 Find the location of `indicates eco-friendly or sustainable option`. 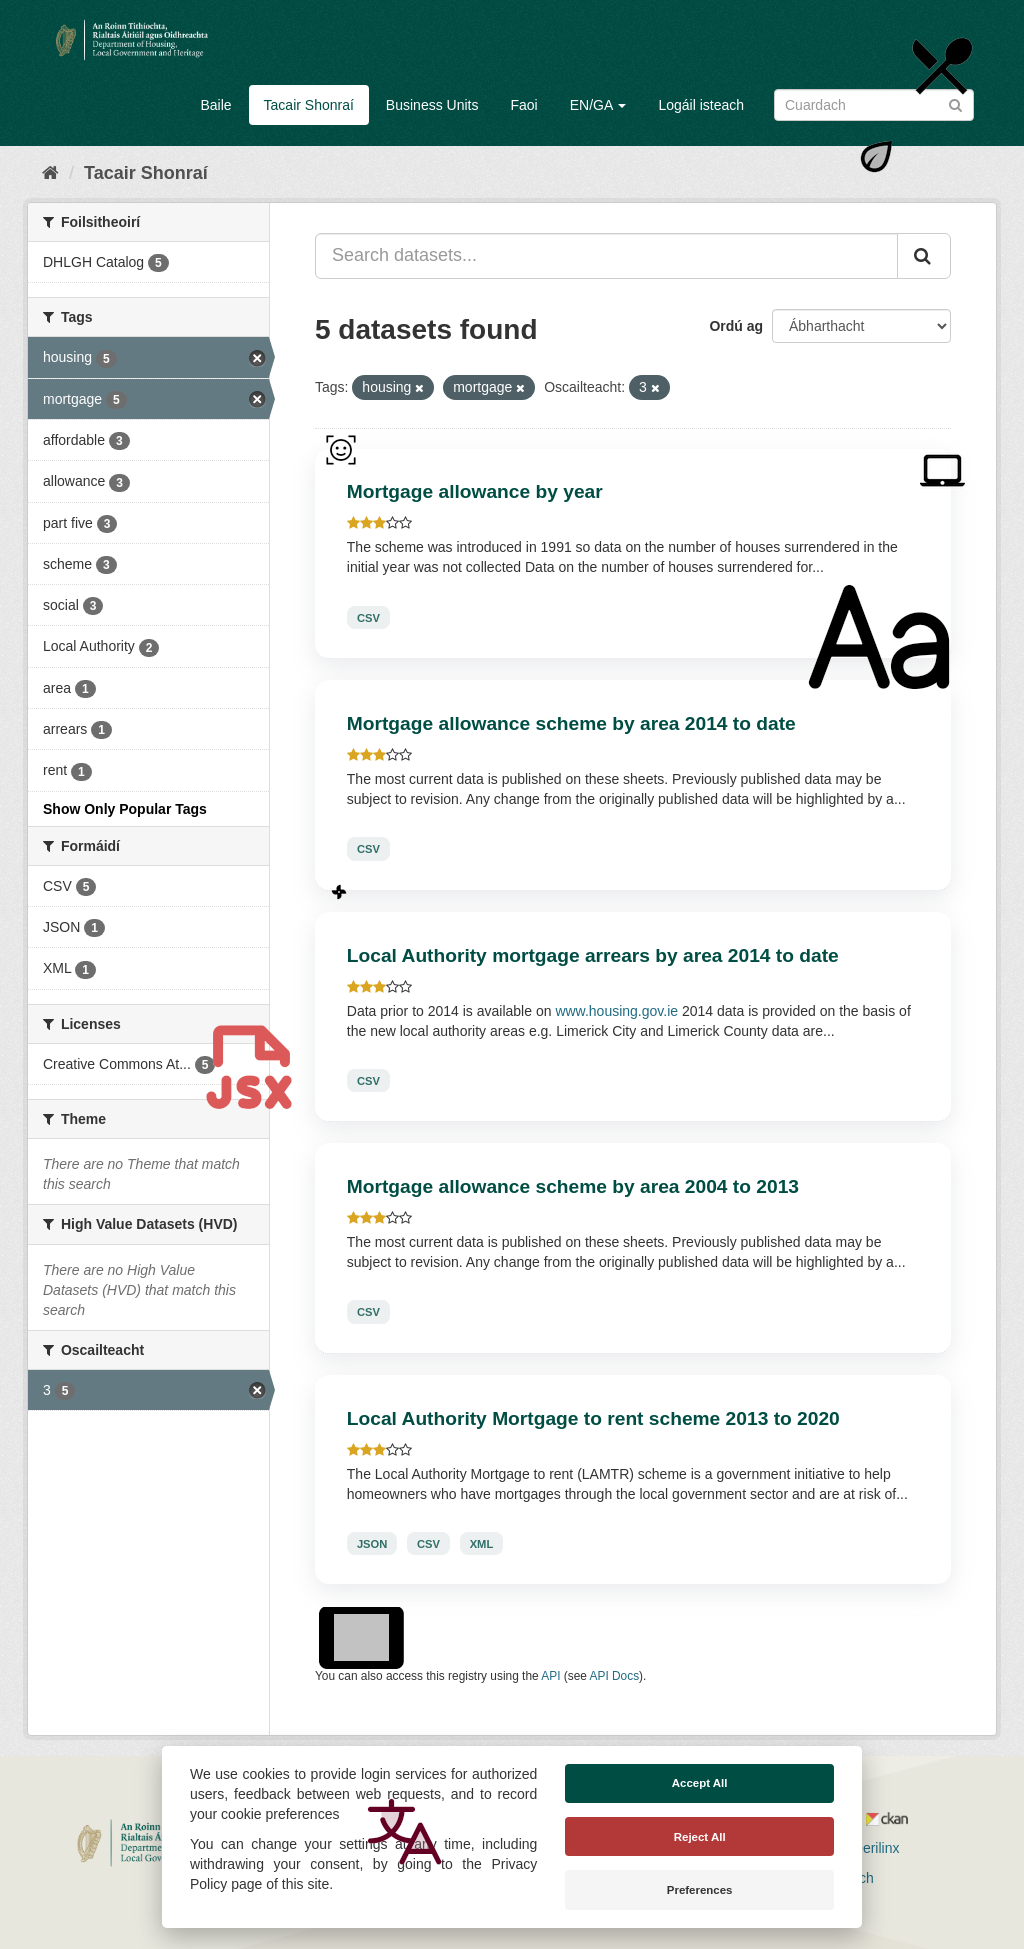

indicates eco-friendly or sustainable option is located at coordinates (876, 156).